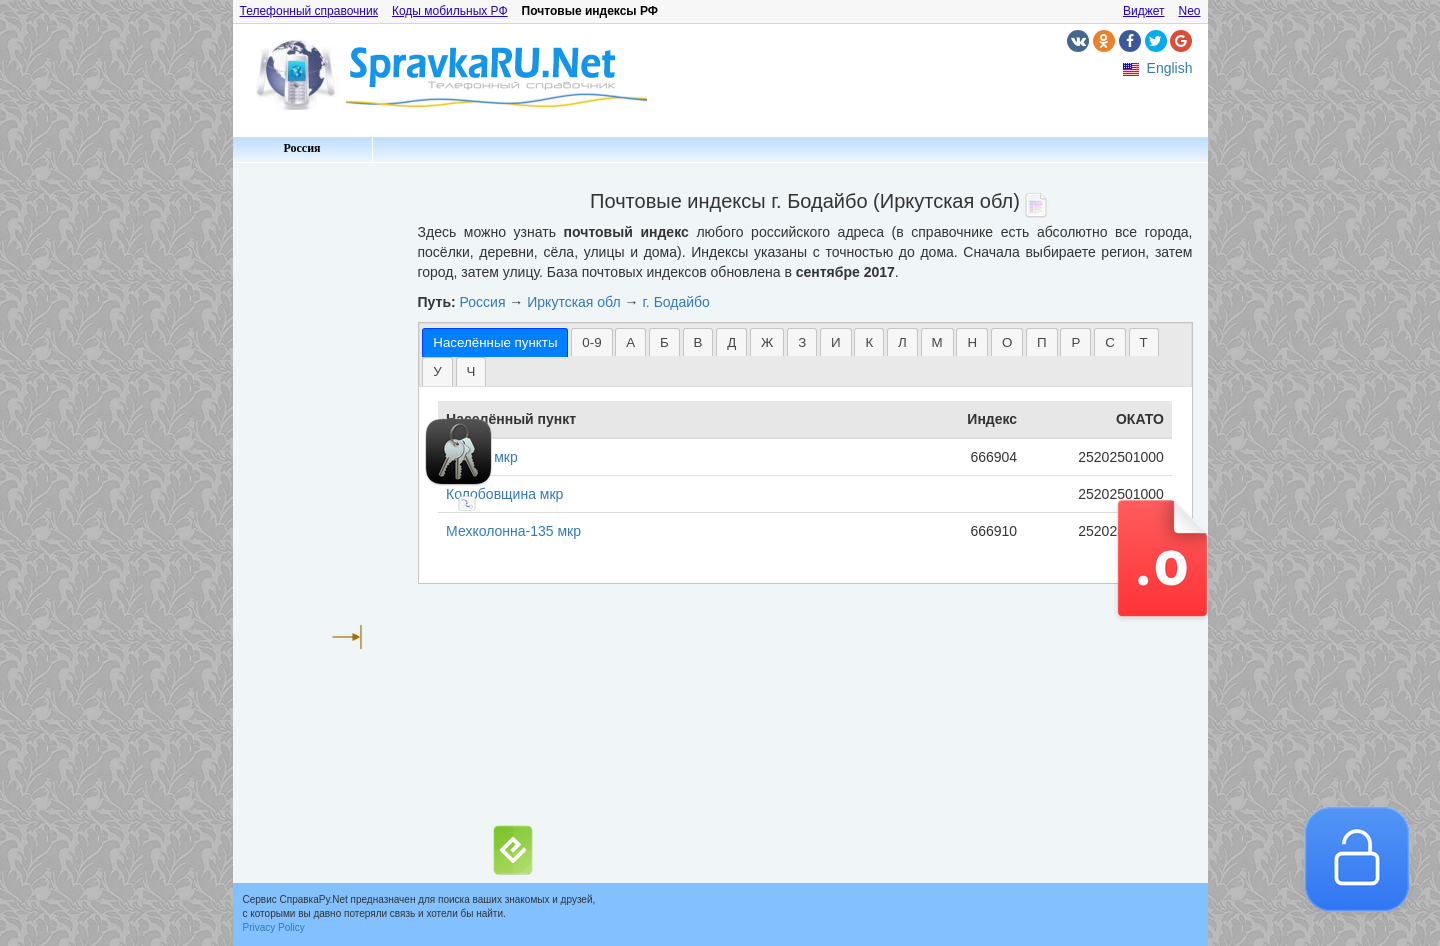  What do you see at coordinates (513, 850) in the screenshot?
I see `an epub ebook file` at bounding box center [513, 850].